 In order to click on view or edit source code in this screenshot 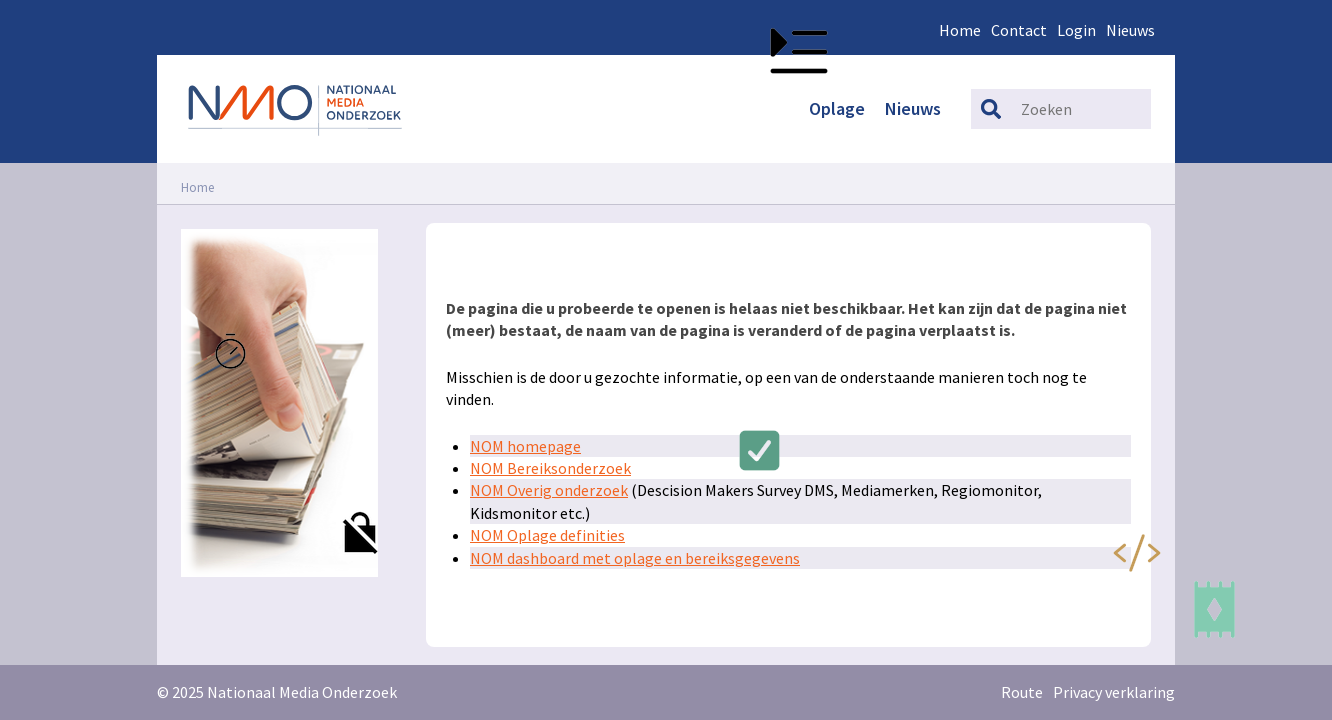, I will do `click(1137, 553)`.